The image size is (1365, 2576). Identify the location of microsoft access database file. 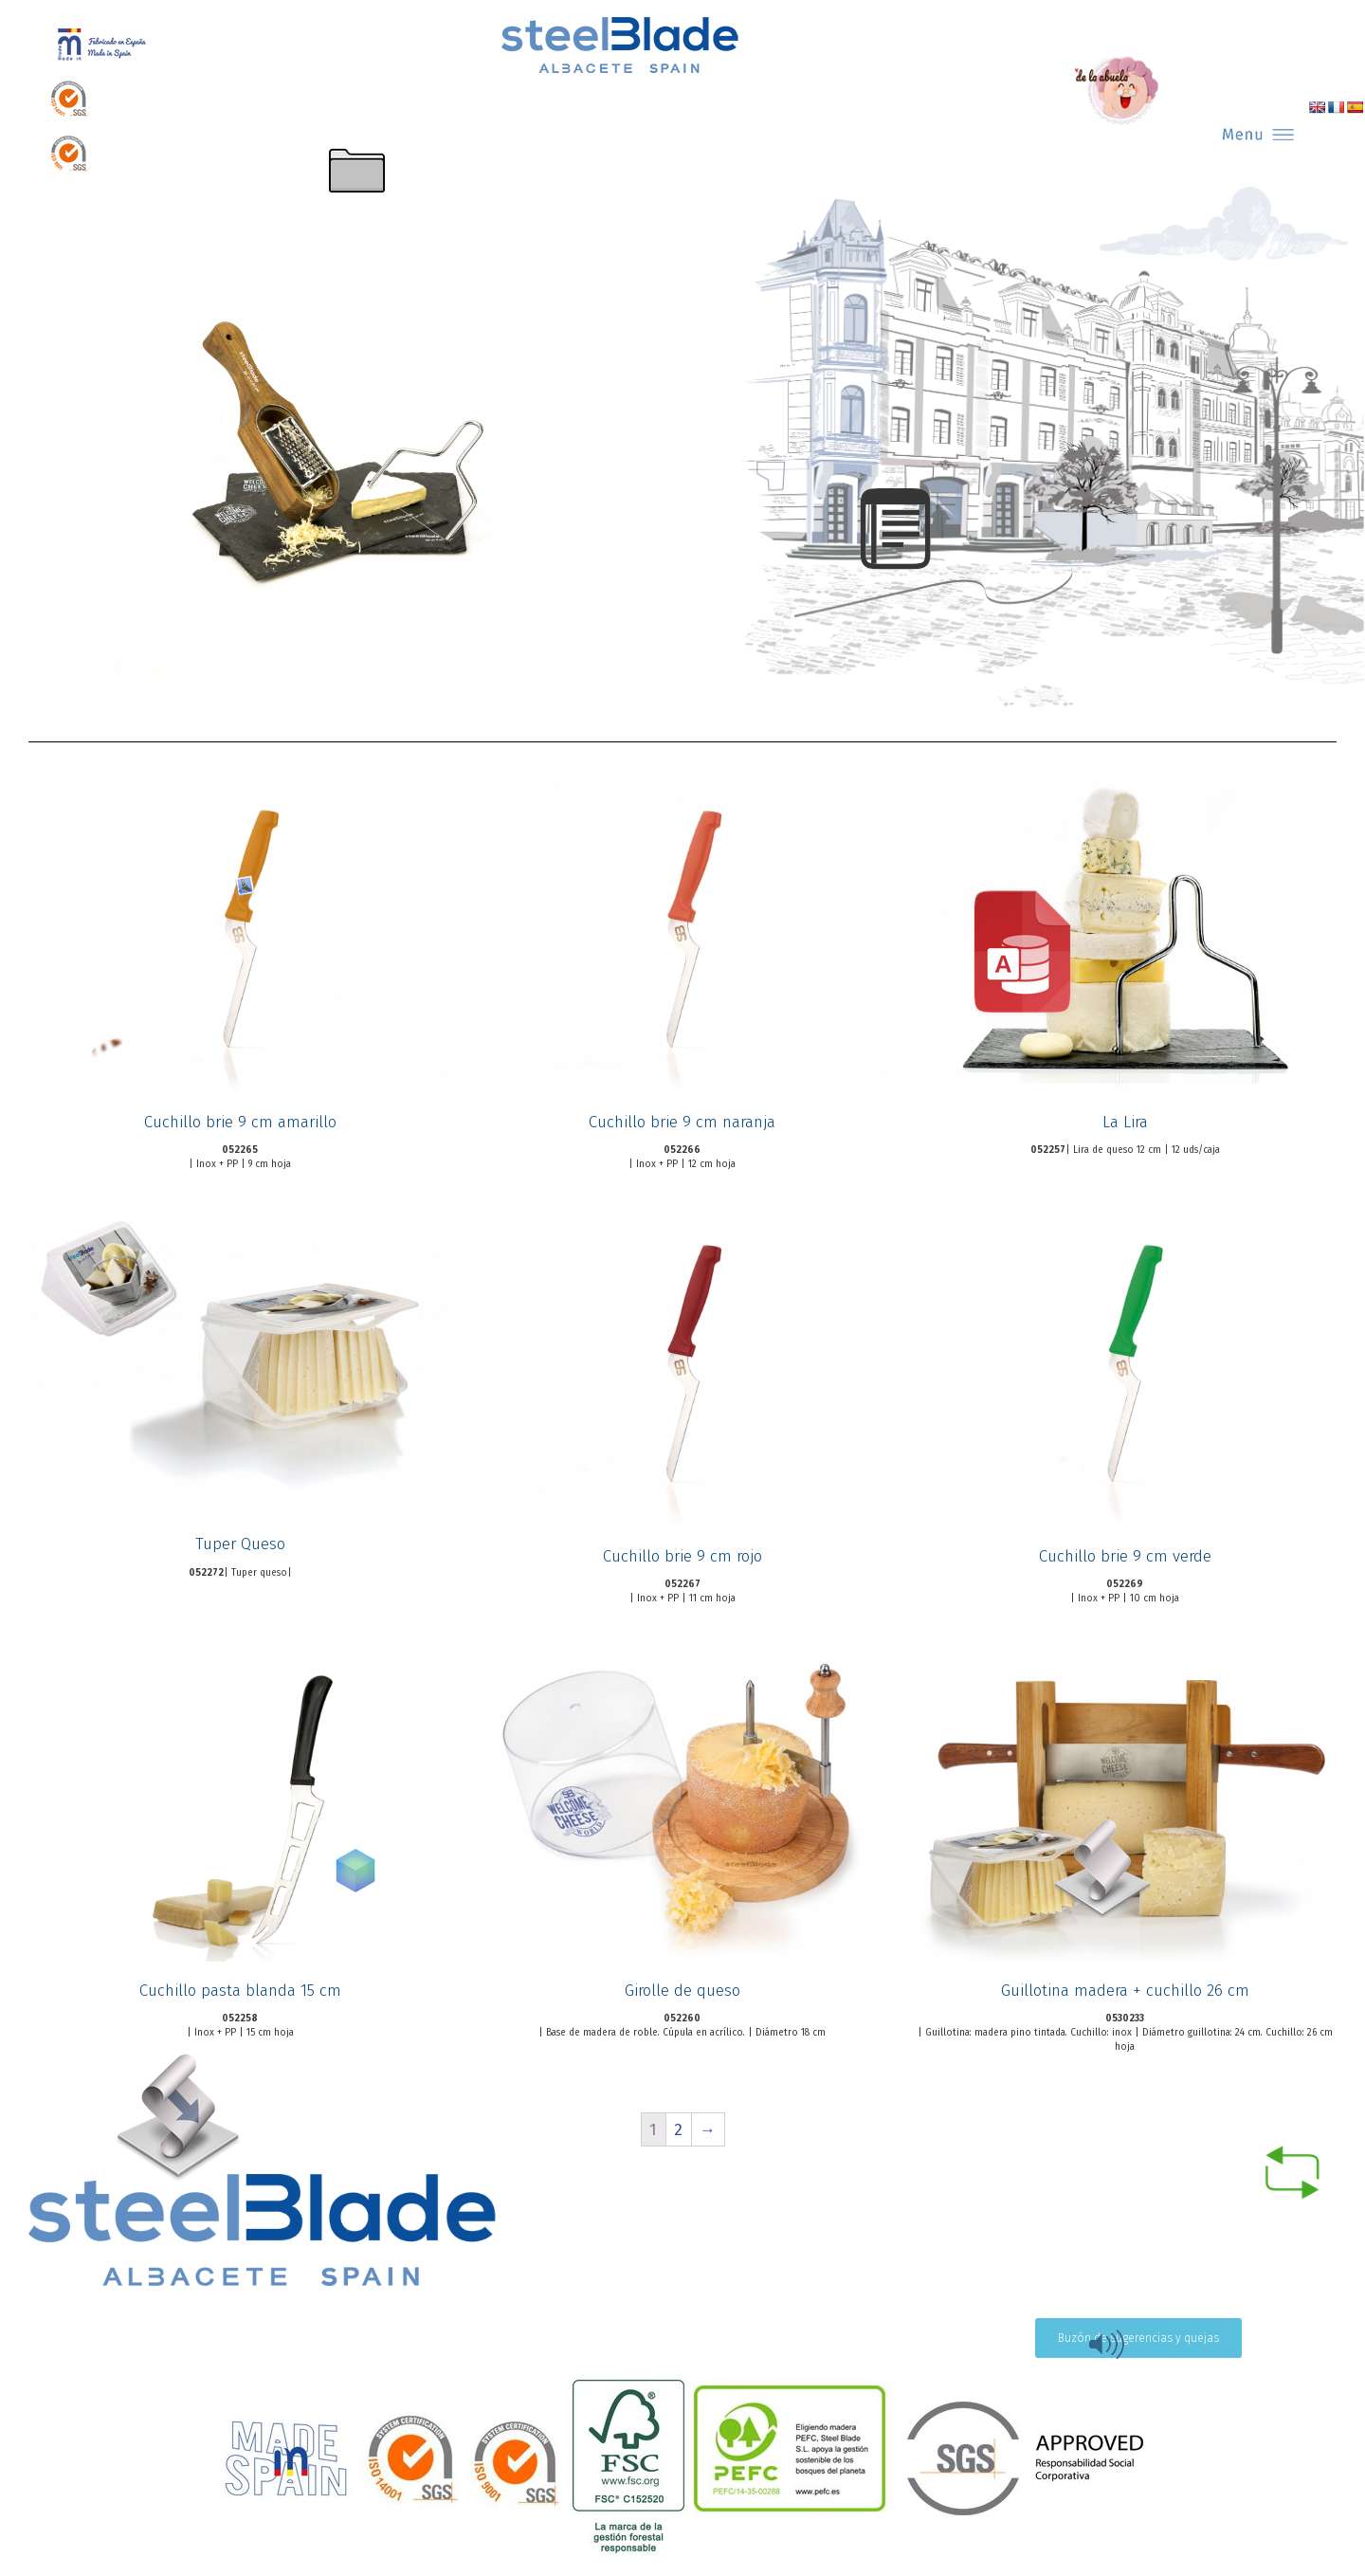
(1022, 951).